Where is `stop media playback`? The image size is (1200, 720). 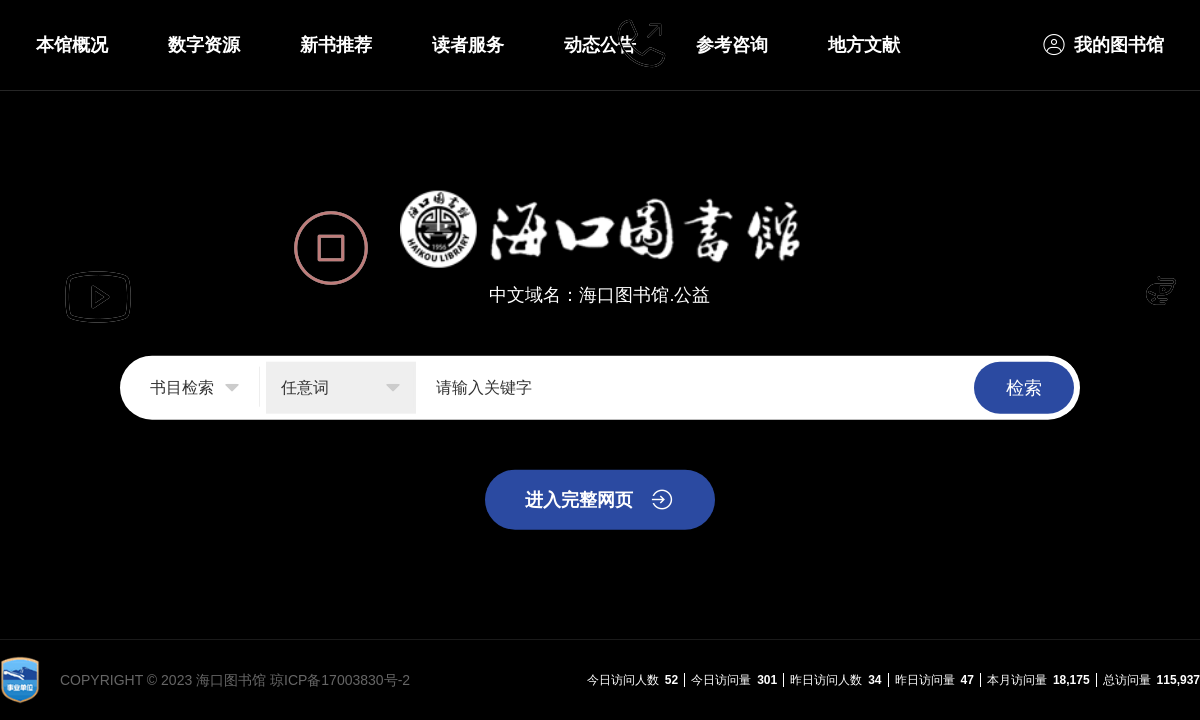
stop media playback is located at coordinates (331, 248).